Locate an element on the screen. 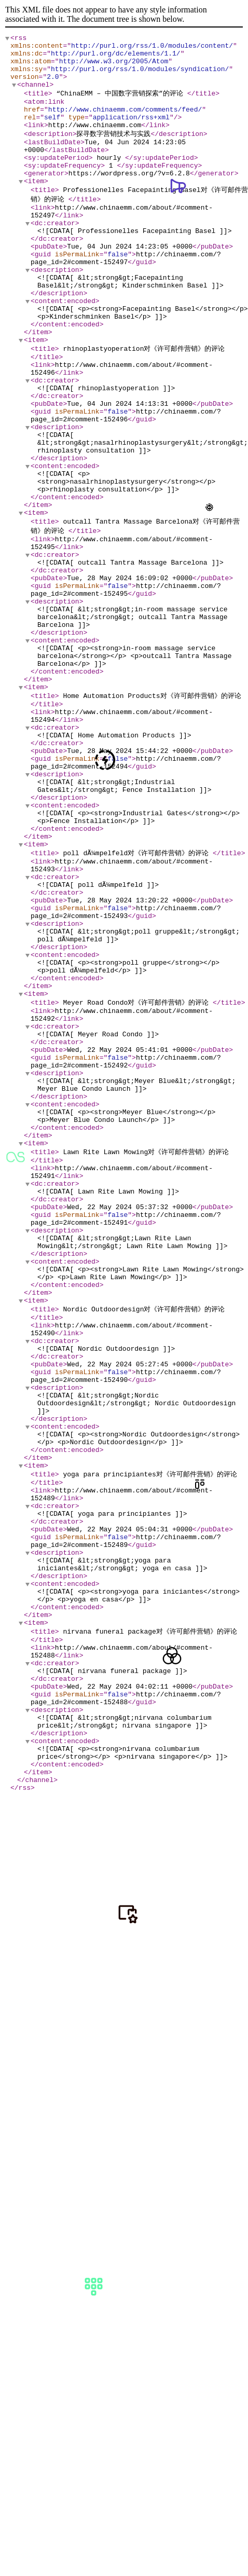 Image resolution: width=248 pixels, height=2576 pixels. switch to kanban board view is located at coordinates (200, 1484).